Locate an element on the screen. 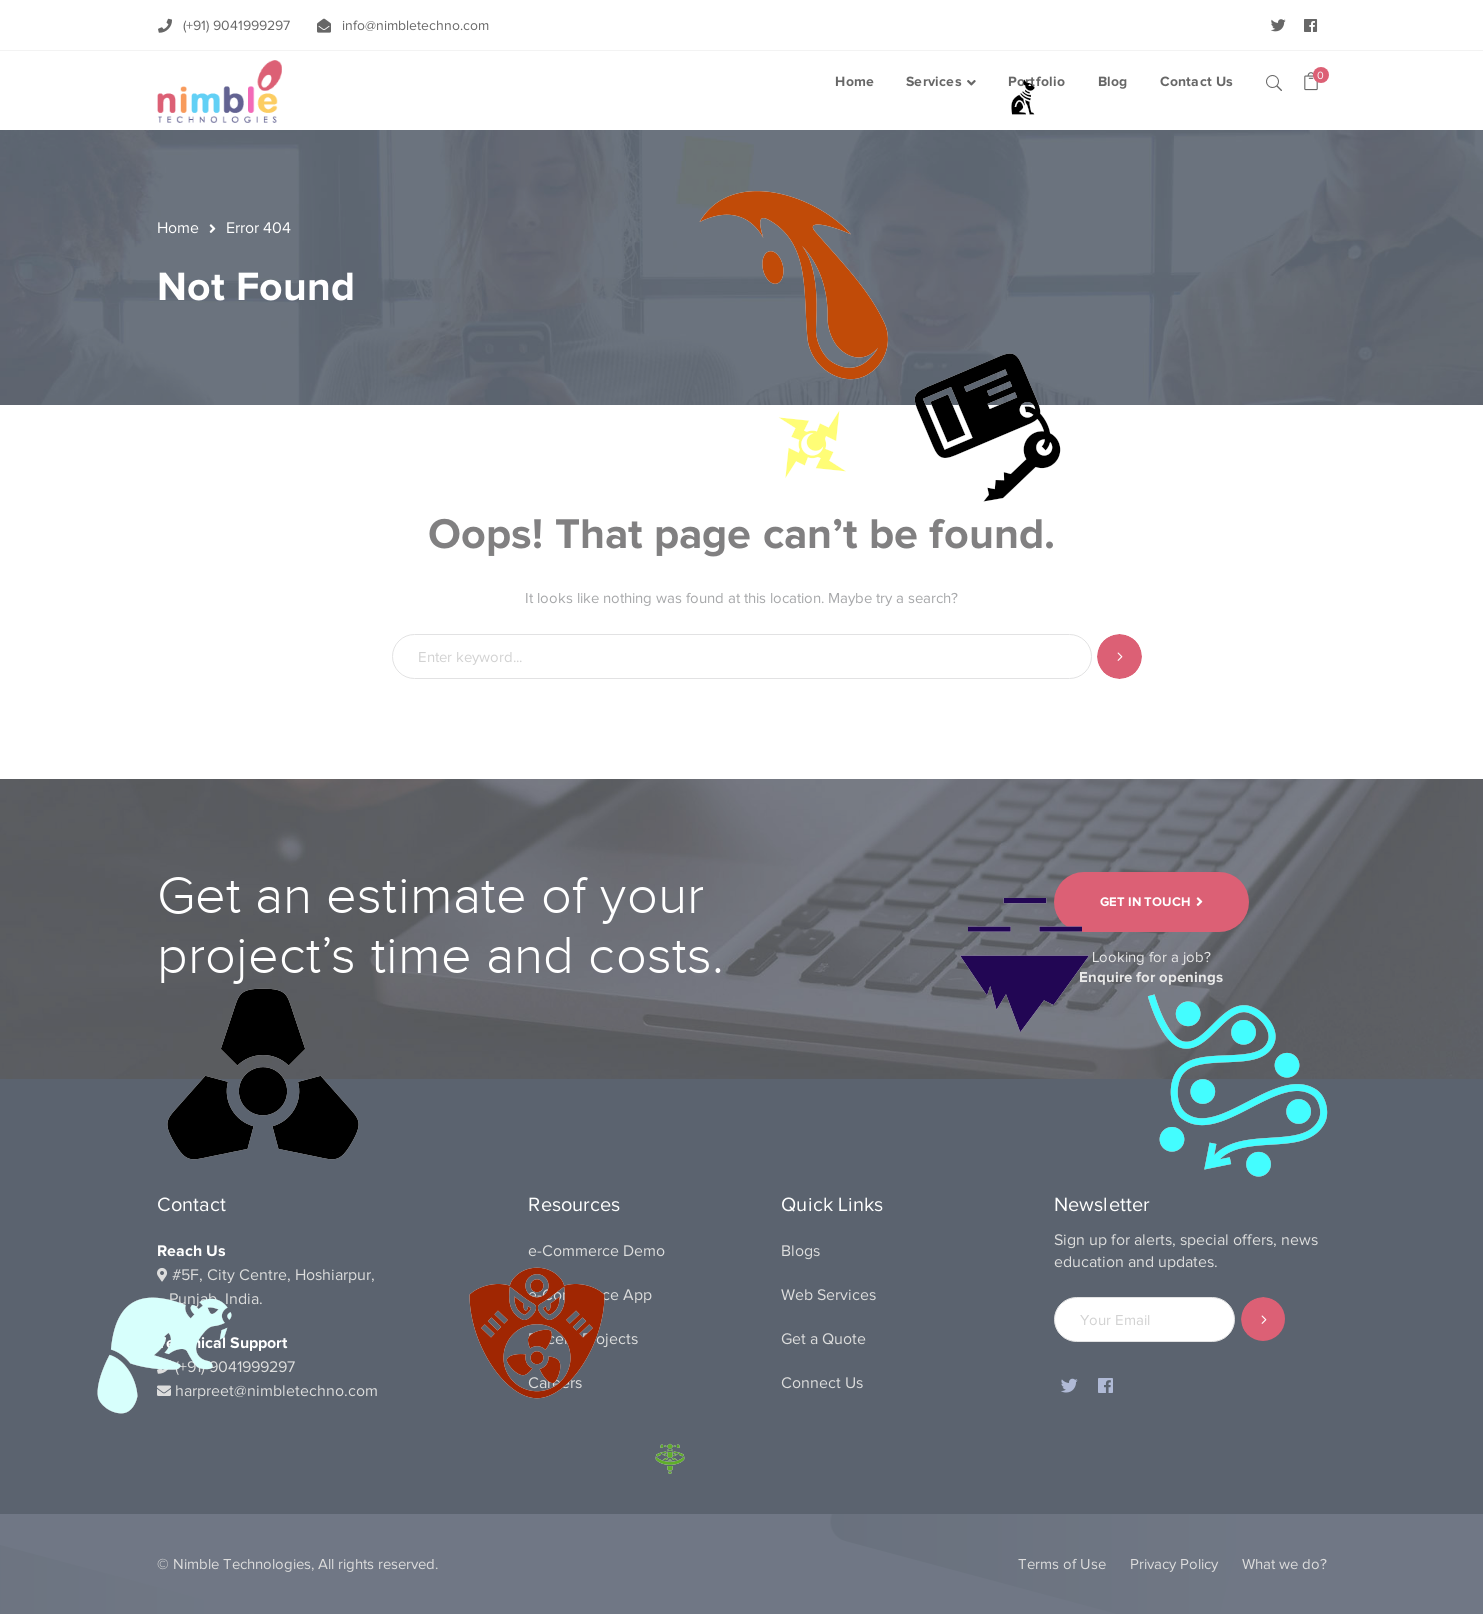 This screenshot has width=1483, height=1614. navigate a slalom or obstacle course is located at coordinates (1237, 1085).